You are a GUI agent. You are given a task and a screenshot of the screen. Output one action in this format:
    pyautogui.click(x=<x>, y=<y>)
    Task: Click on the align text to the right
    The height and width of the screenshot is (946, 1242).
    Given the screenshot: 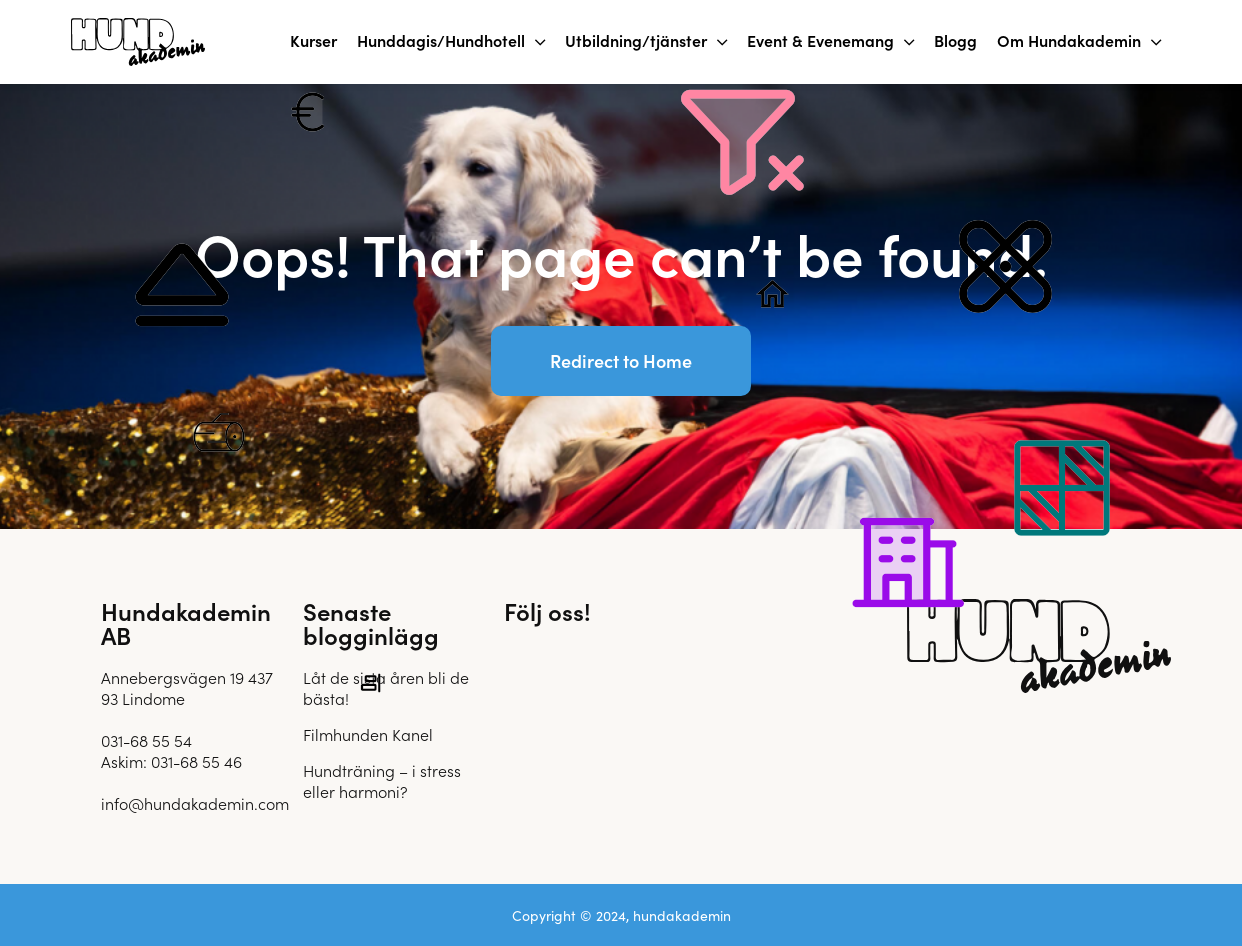 What is the action you would take?
    pyautogui.click(x=371, y=683)
    